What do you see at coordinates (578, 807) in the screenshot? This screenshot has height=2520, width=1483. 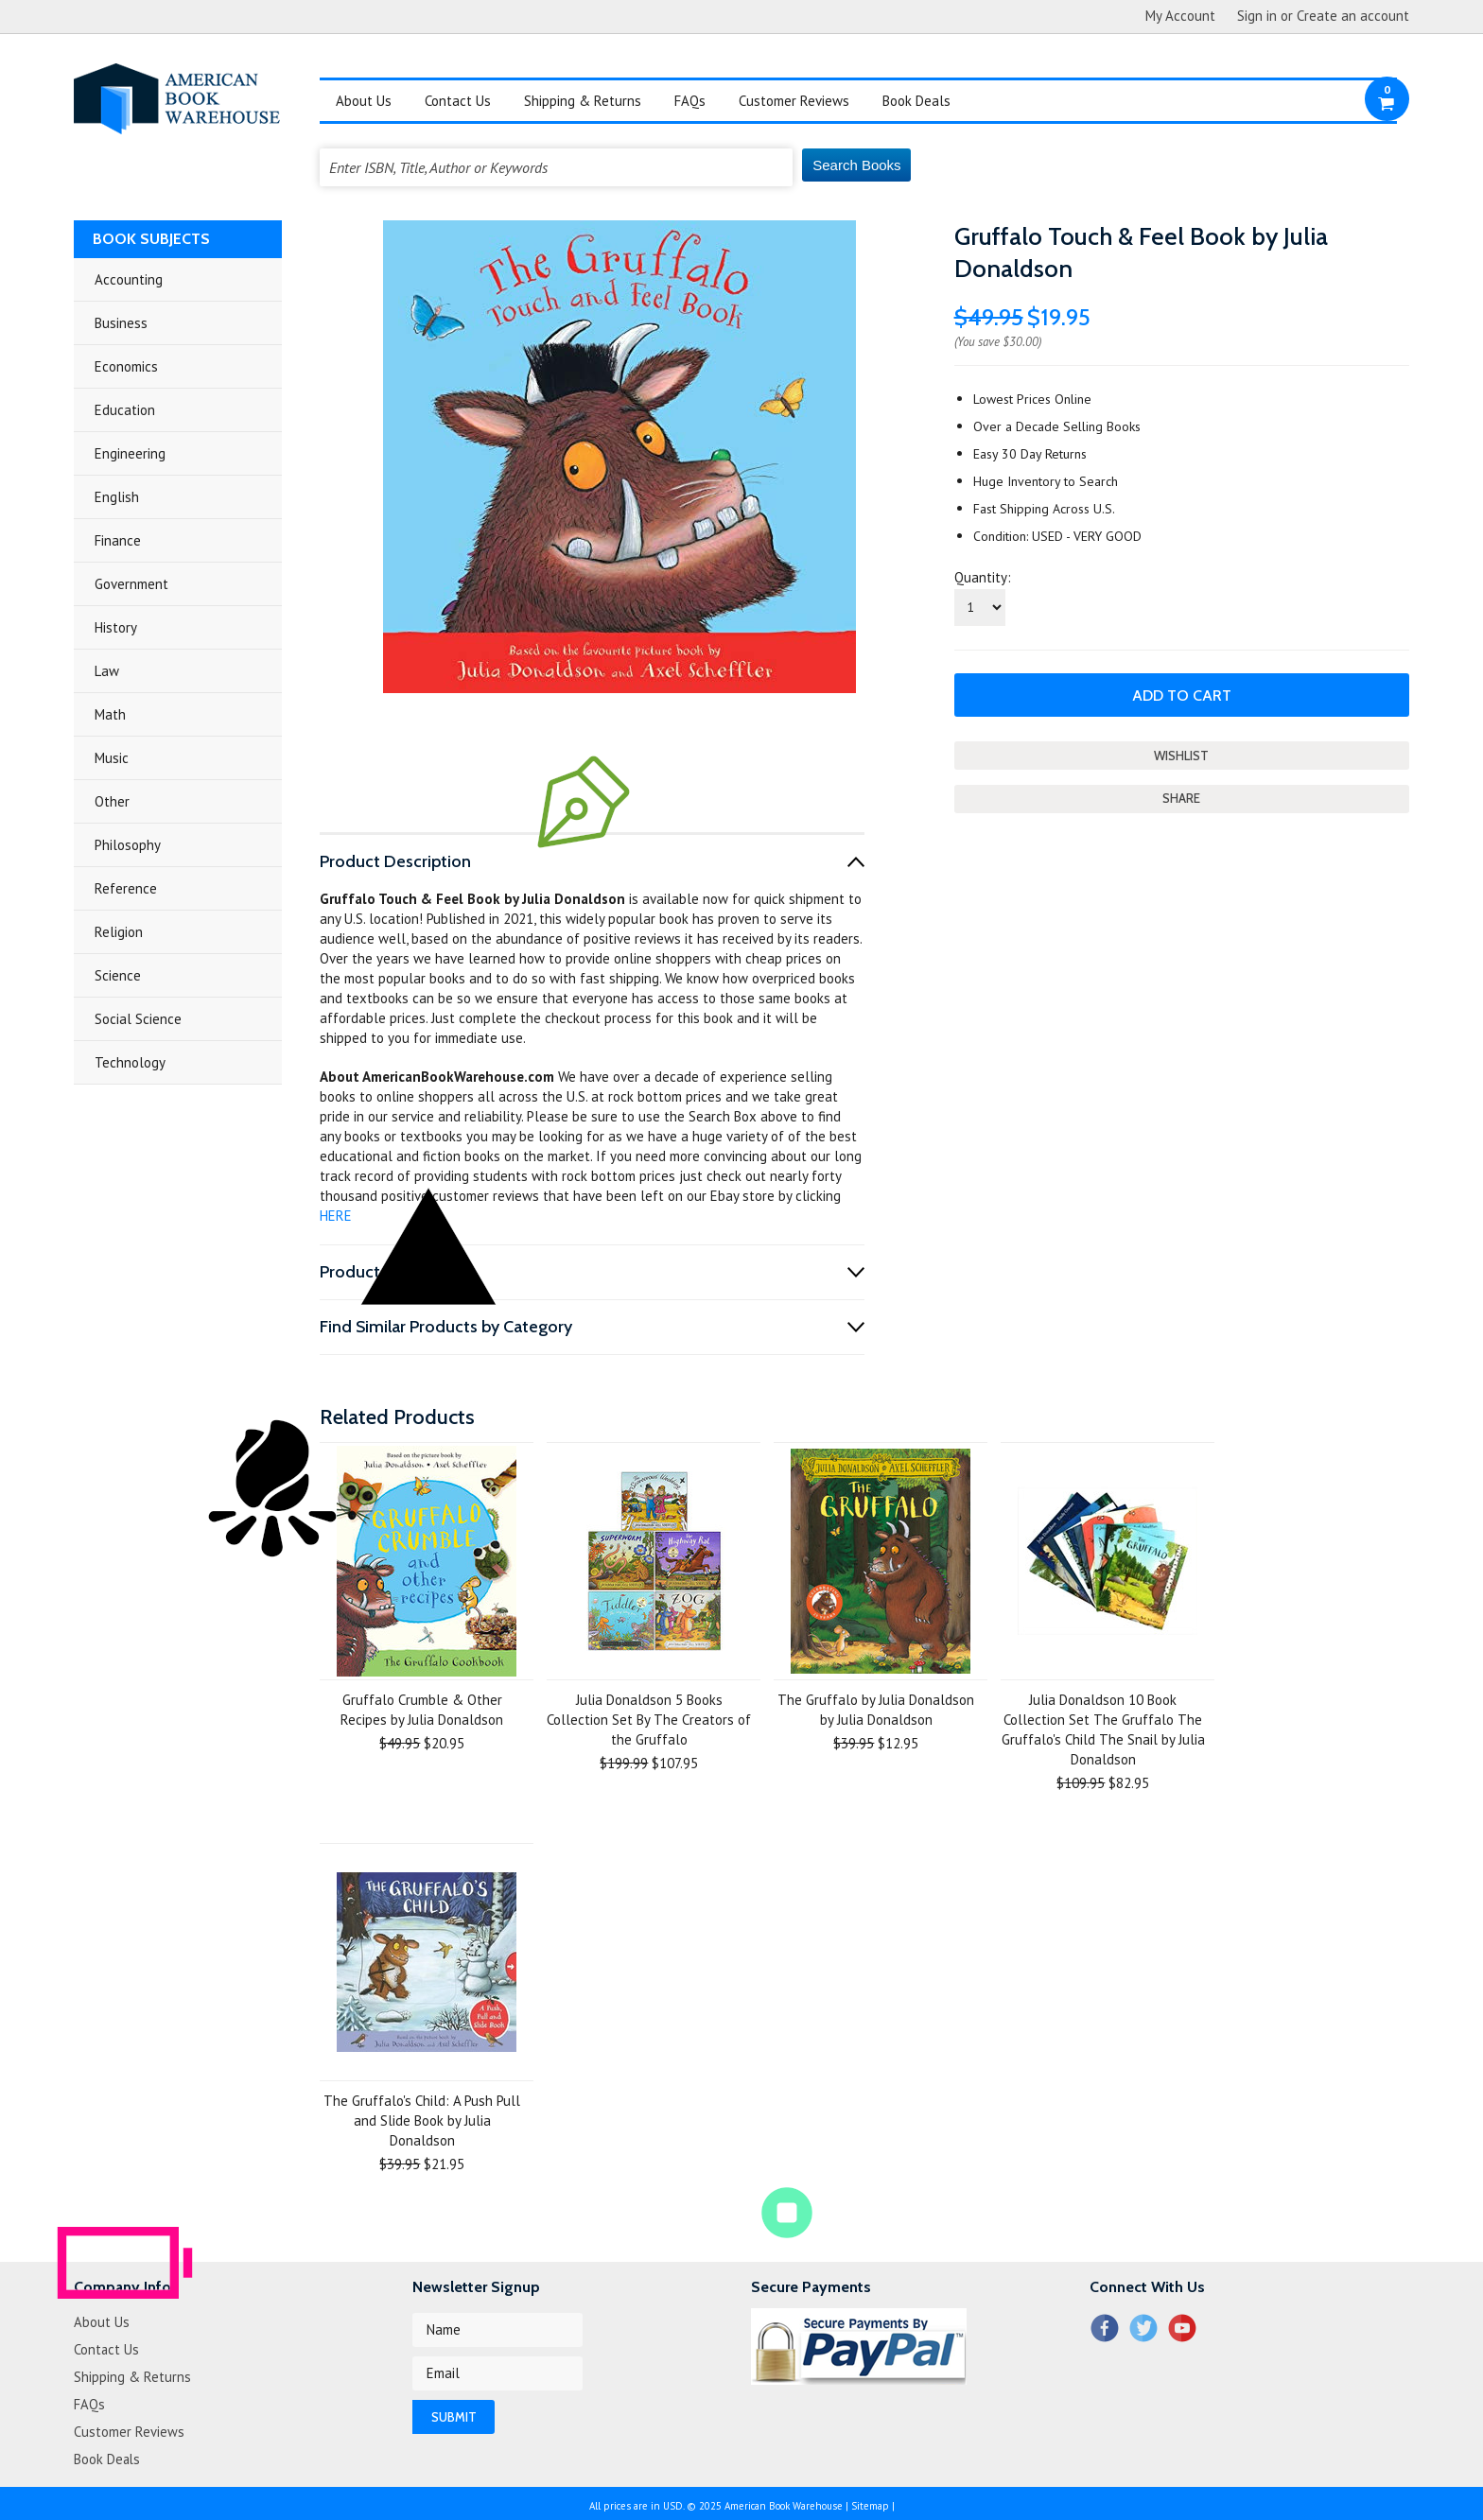 I see `access drawing or illustration tools` at bounding box center [578, 807].